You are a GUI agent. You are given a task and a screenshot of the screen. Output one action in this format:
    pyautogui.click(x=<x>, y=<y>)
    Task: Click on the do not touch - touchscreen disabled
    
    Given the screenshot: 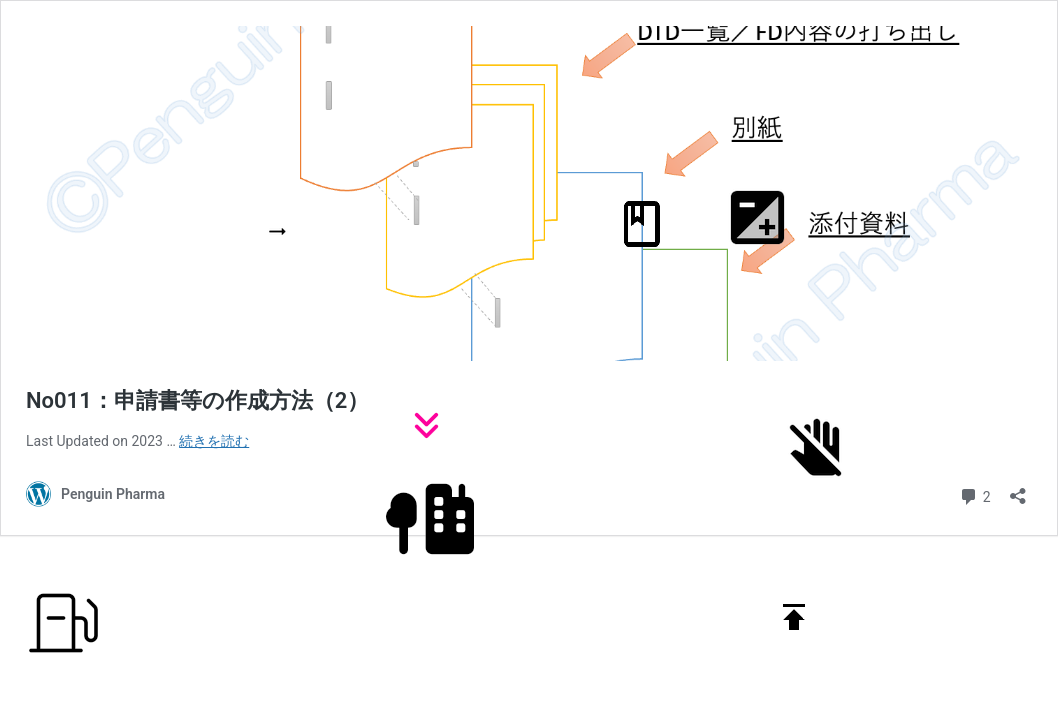 What is the action you would take?
    pyautogui.click(x=817, y=448)
    